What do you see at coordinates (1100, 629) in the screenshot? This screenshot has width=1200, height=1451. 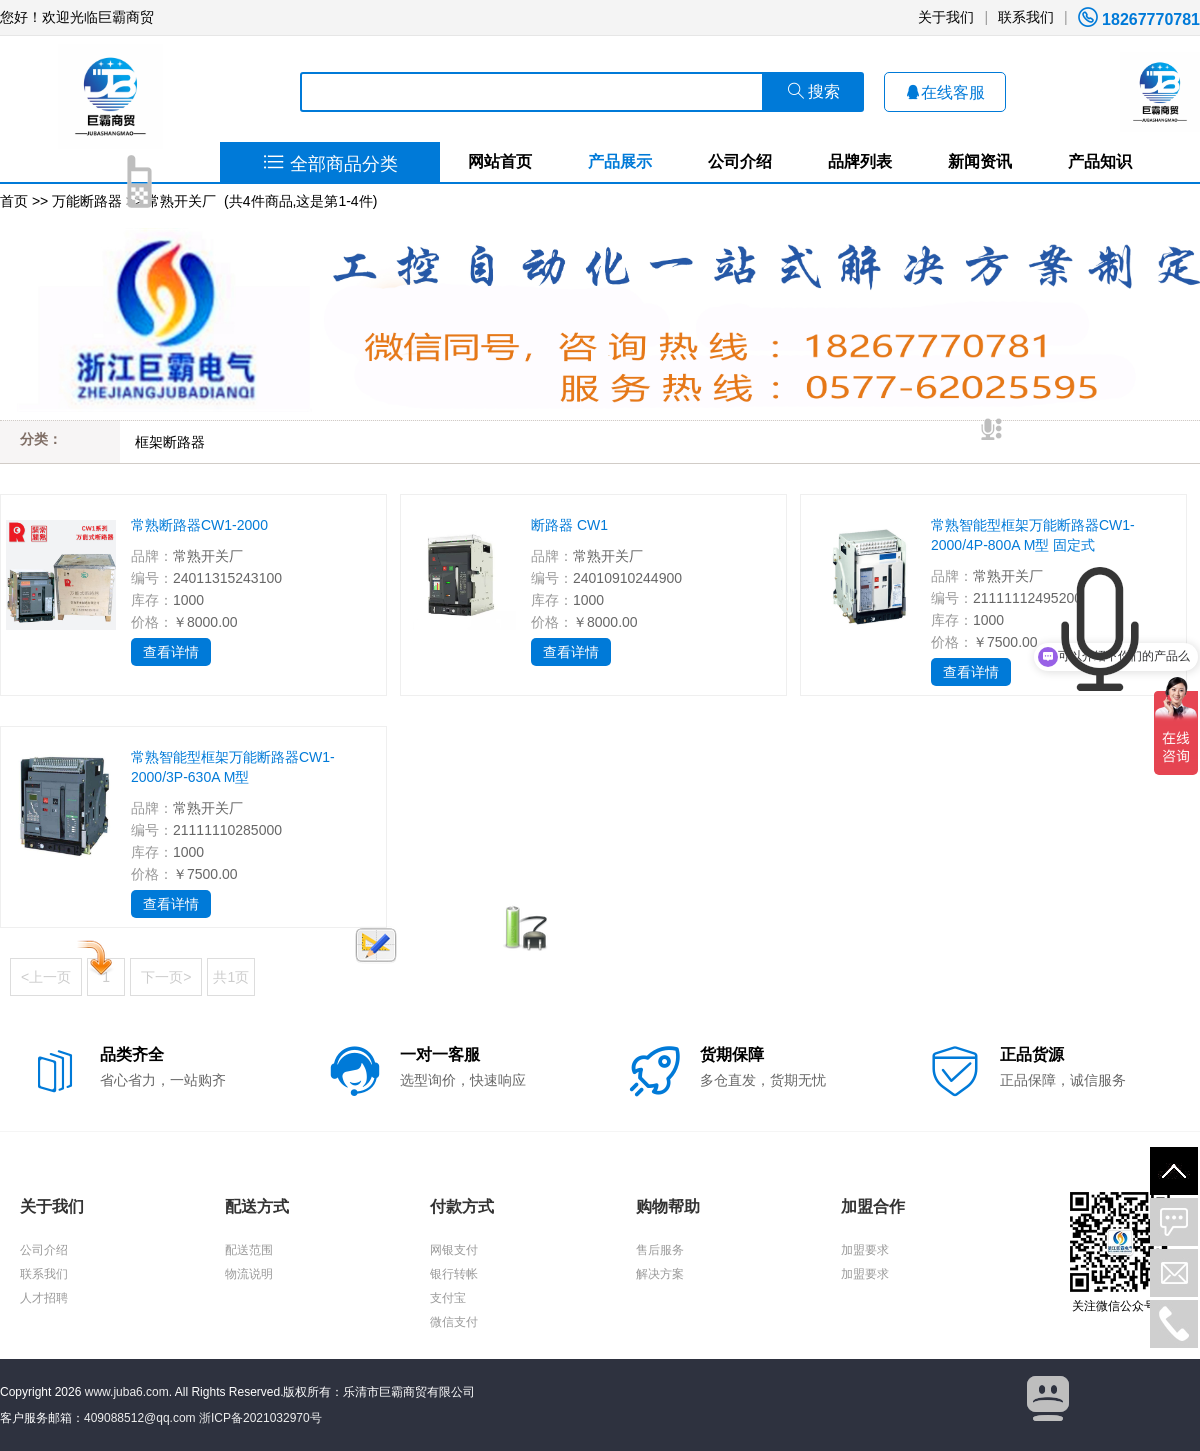 I see `access microphone or audio input settings` at bounding box center [1100, 629].